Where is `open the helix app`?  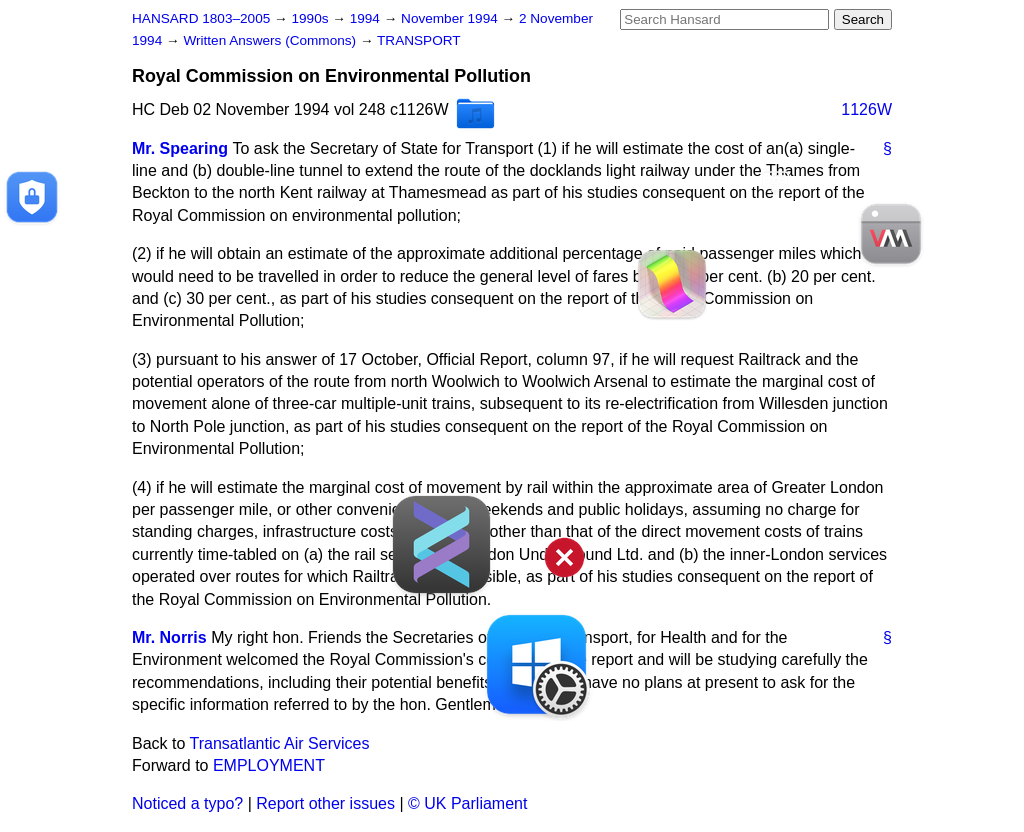 open the helix app is located at coordinates (441, 544).